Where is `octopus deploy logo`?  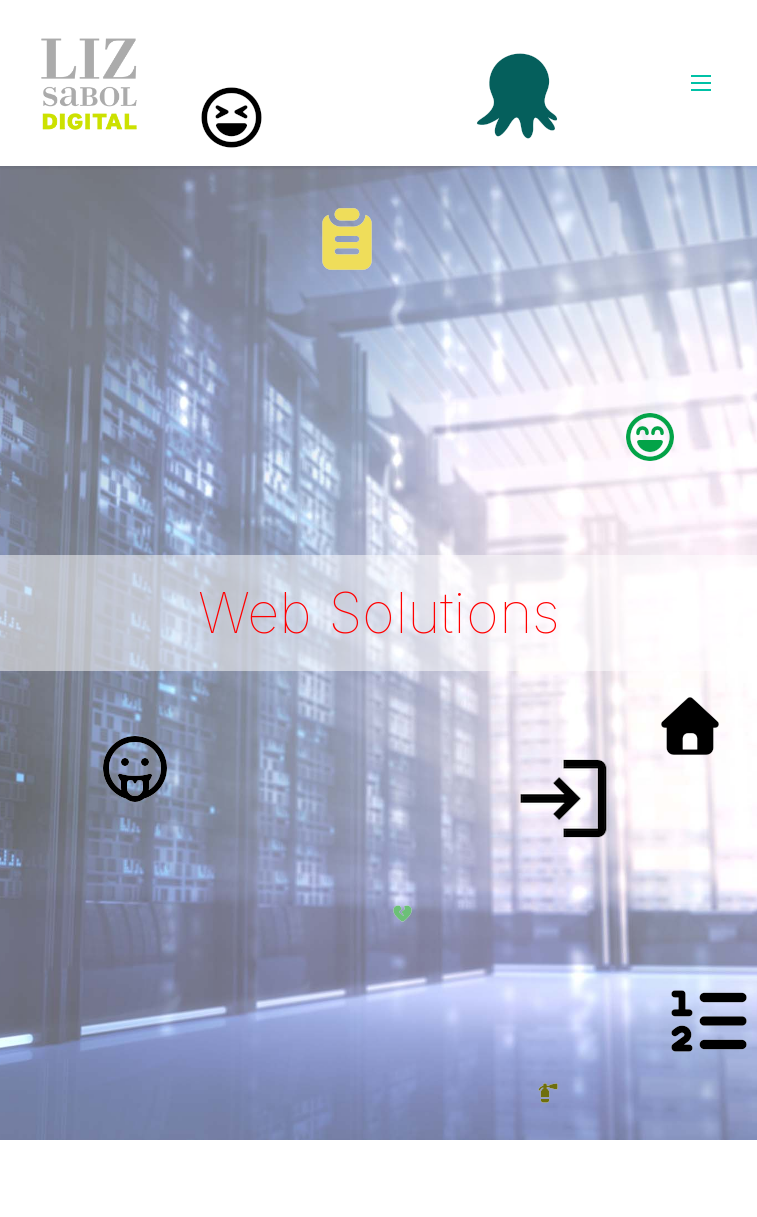 octopus deploy logo is located at coordinates (517, 96).